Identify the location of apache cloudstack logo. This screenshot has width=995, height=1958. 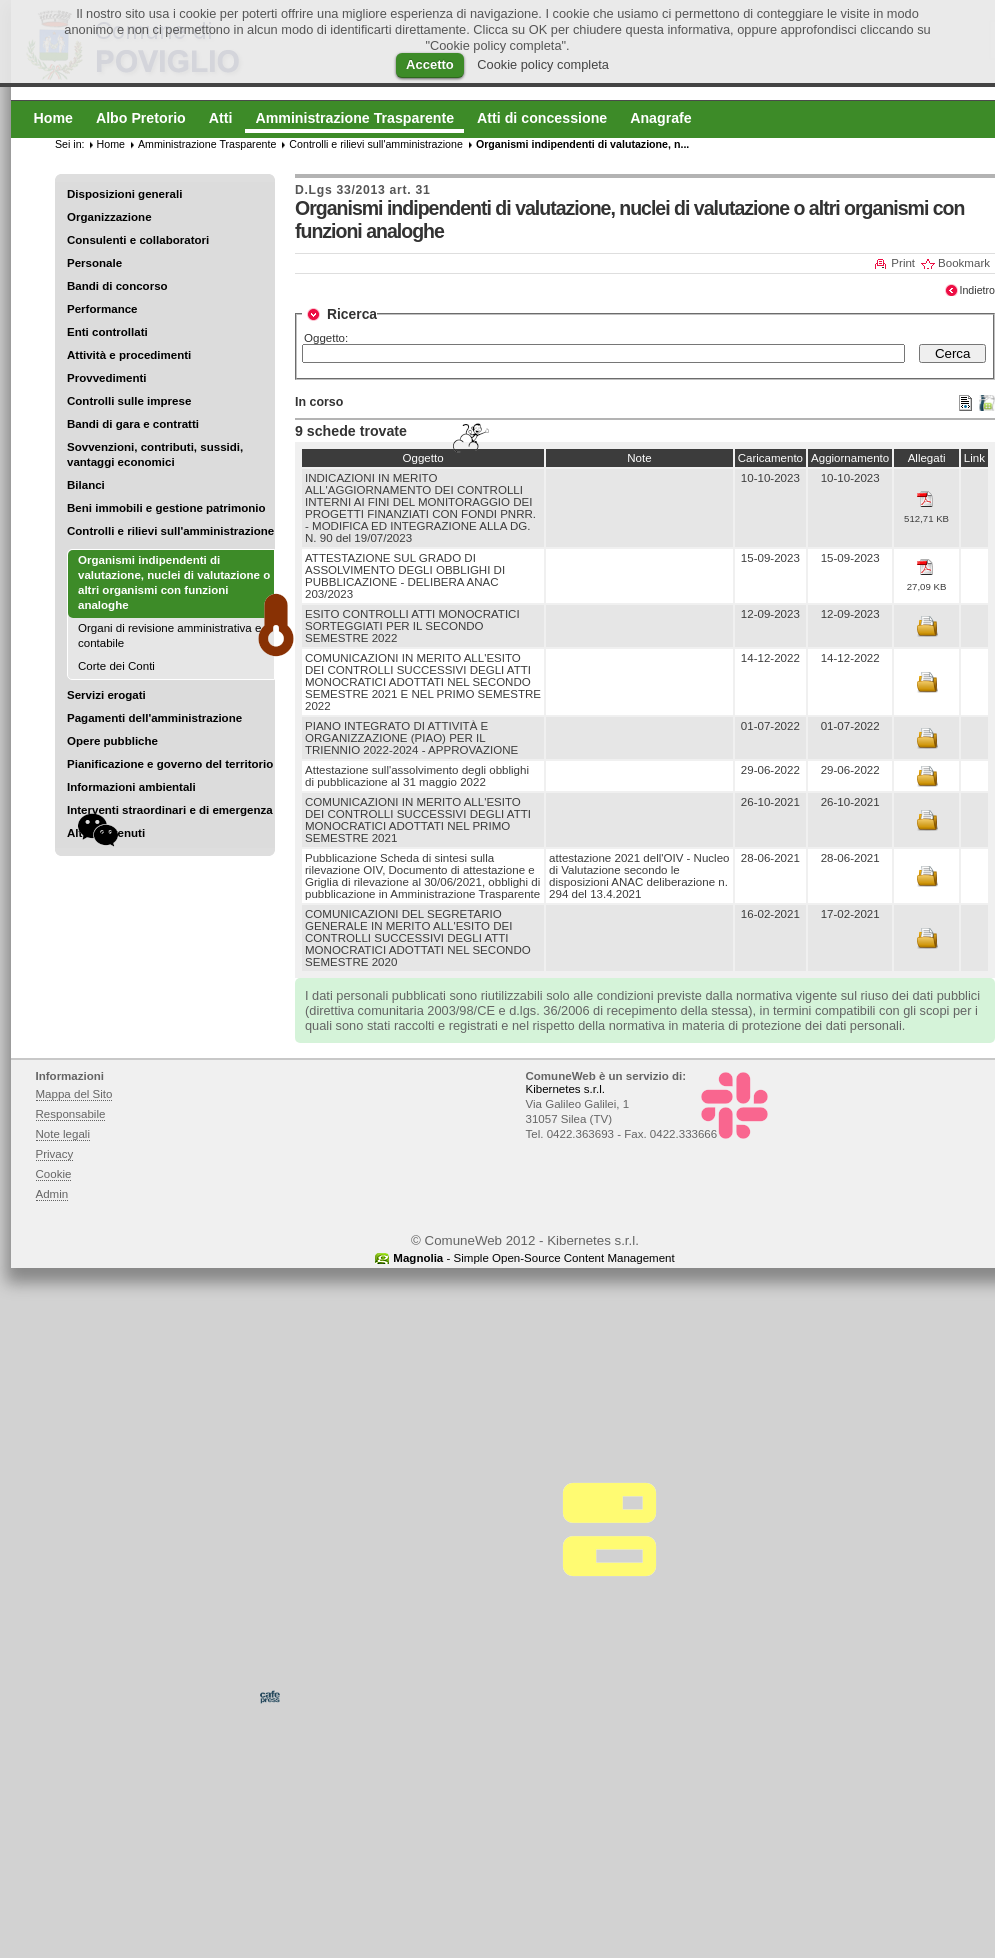
(471, 438).